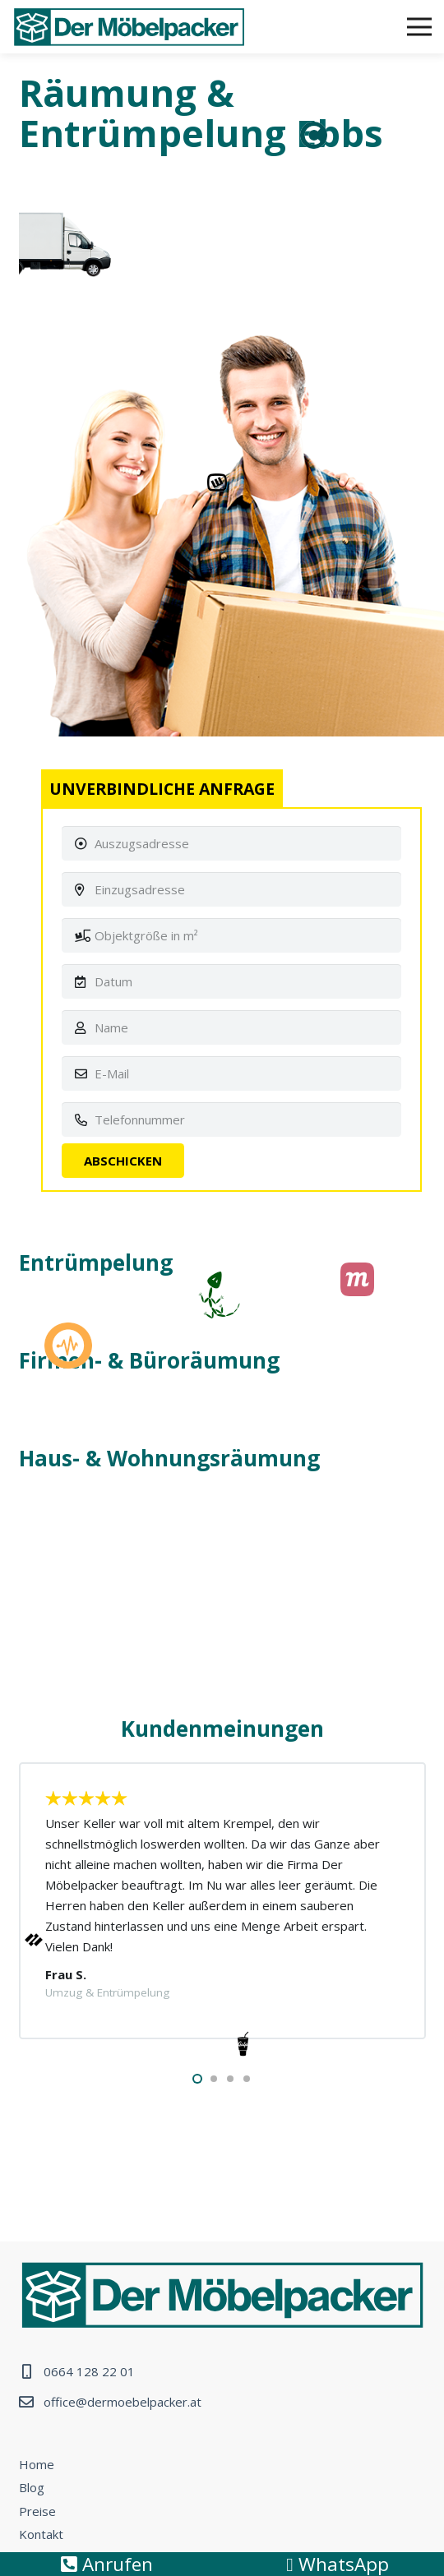 This screenshot has width=444, height=2576. What do you see at coordinates (219, 1295) in the screenshot?
I see `visit fossil scm website or documentation` at bounding box center [219, 1295].